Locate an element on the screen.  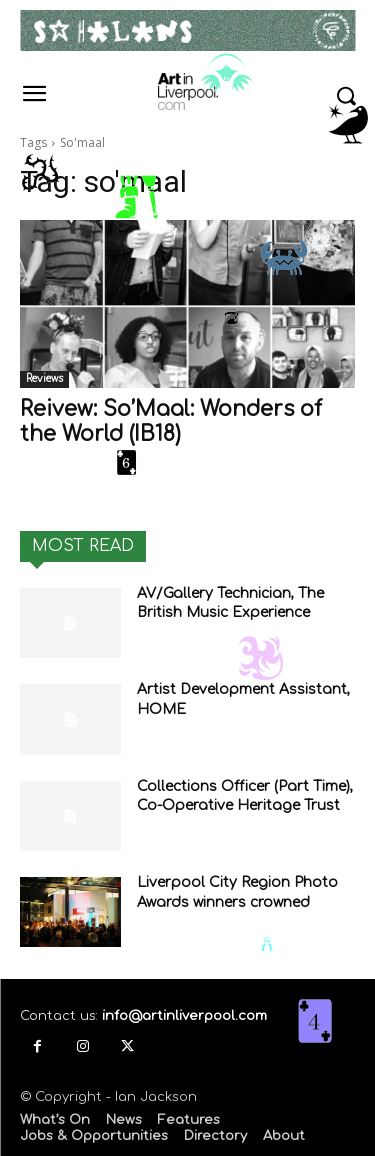
indicates a failed or unsuccessful game action is located at coordinates (284, 258).